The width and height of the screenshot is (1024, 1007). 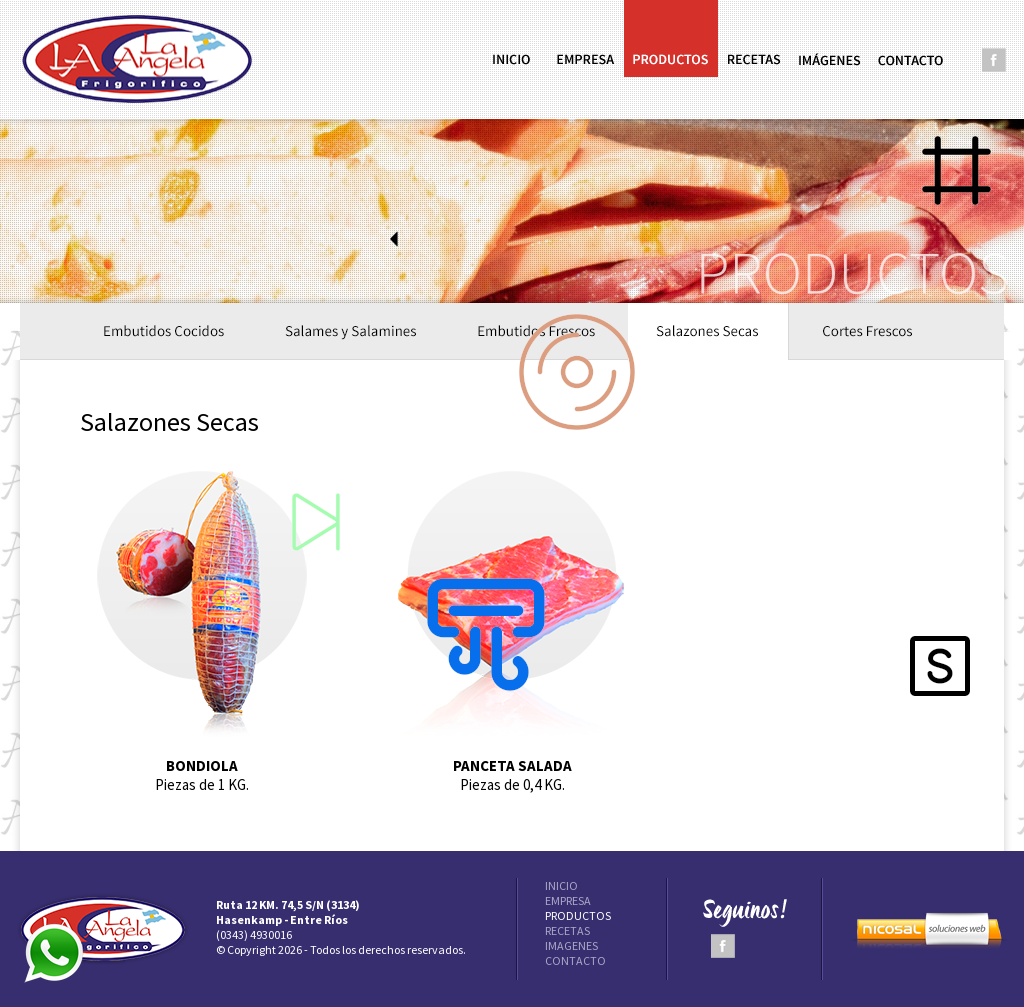 What do you see at coordinates (956, 170) in the screenshot?
I see `adjust or define a crop area` at bounding box center [956, 170].